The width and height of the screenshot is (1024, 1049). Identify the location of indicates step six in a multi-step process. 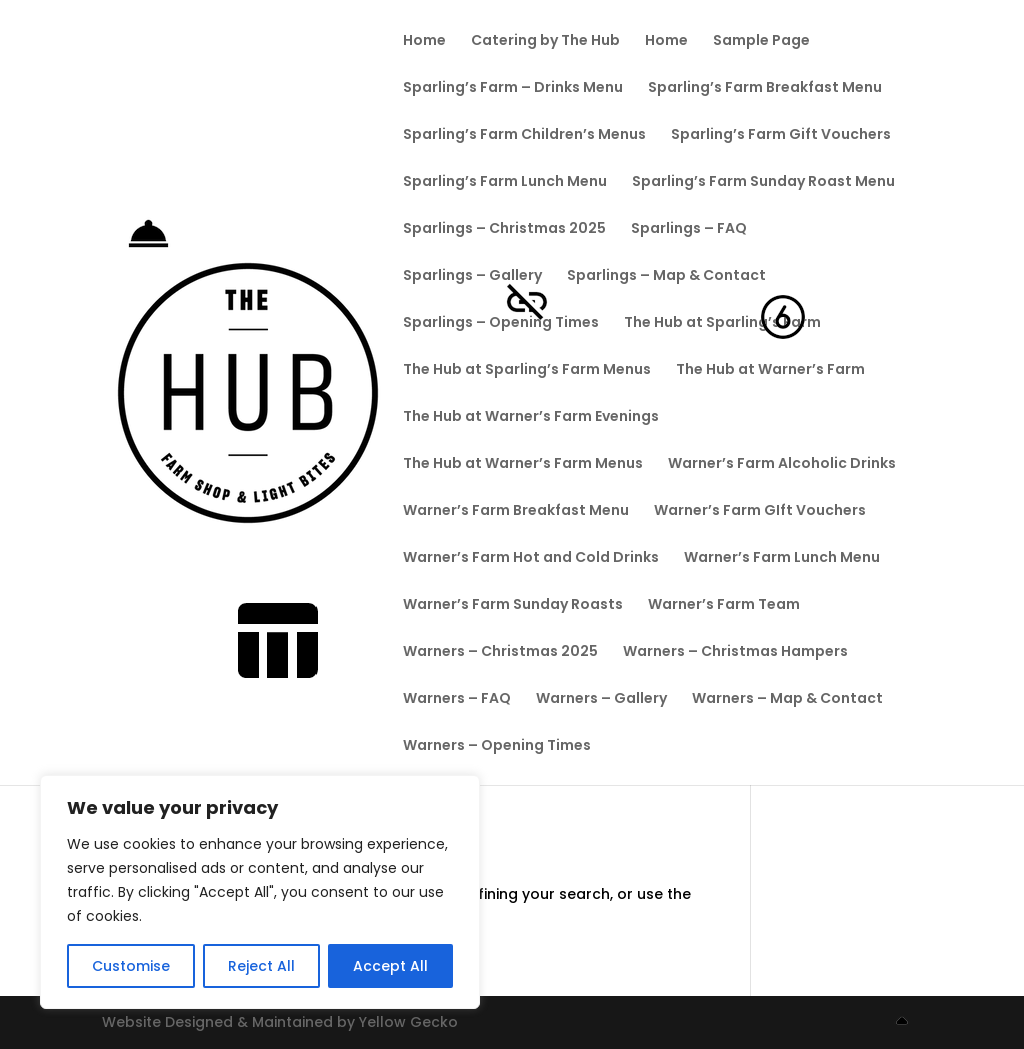
(783, 317).